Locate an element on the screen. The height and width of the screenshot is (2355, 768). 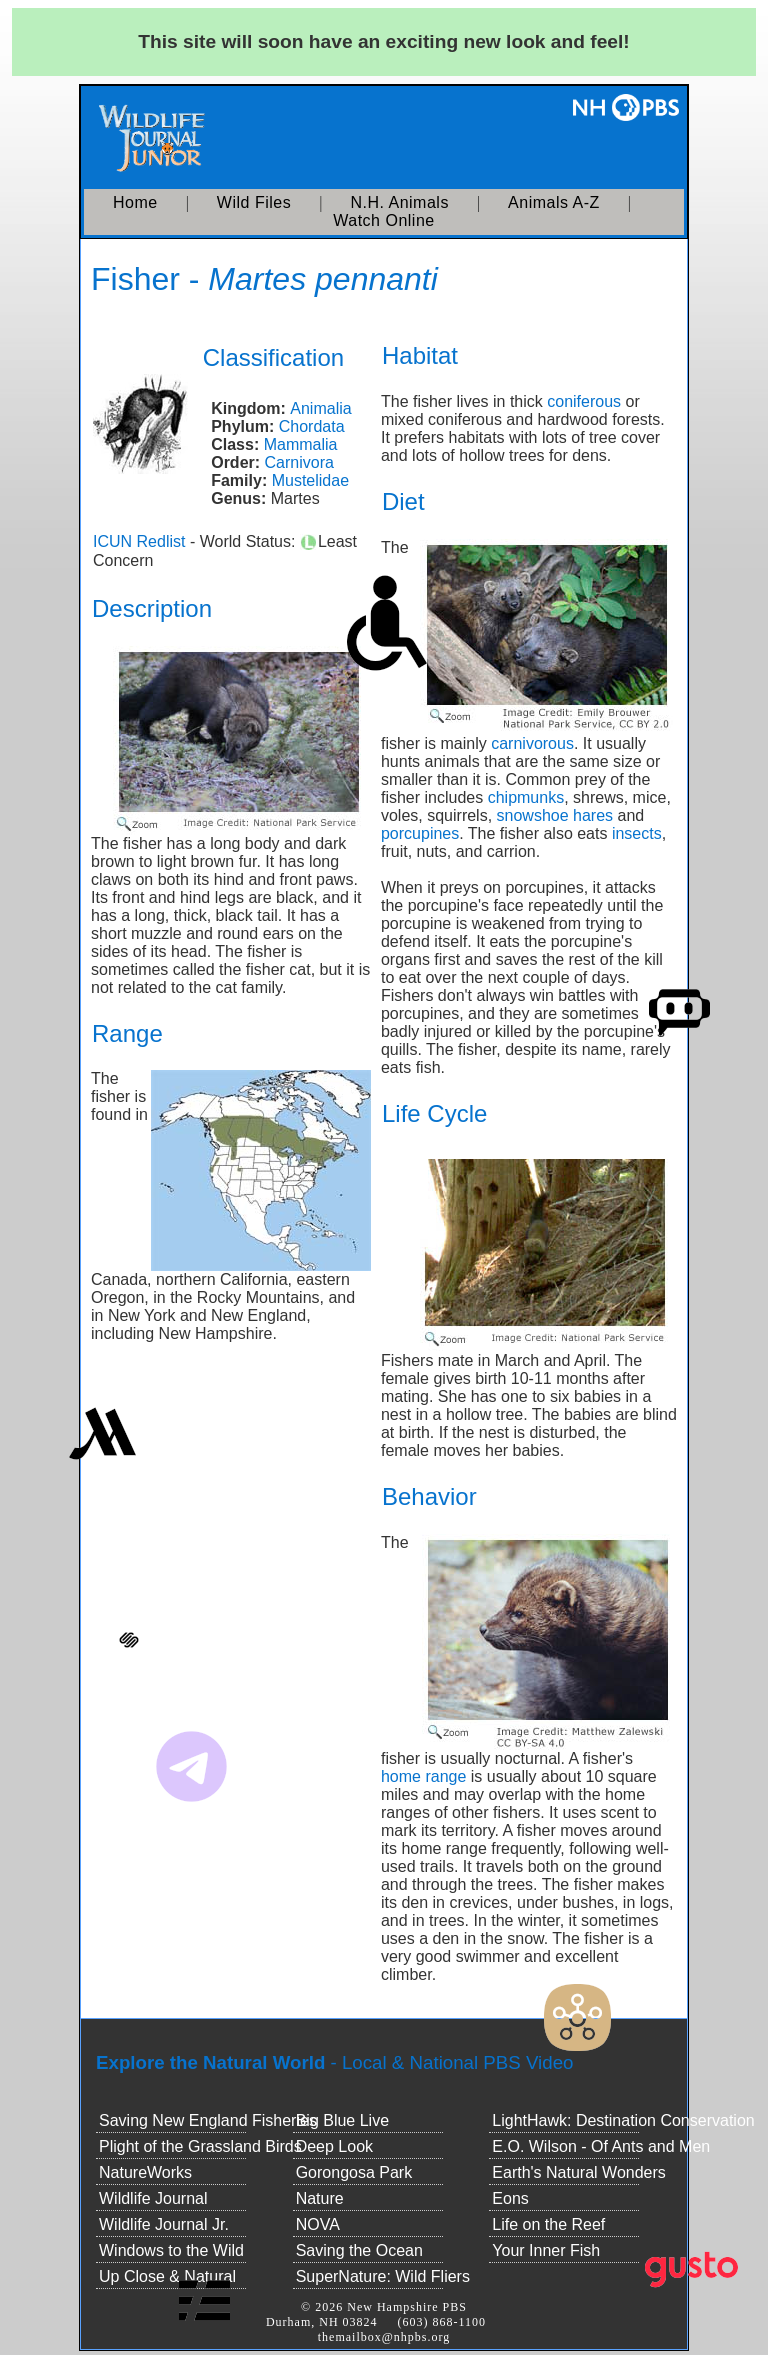
serverless framework logo is located at coordinates (204, 2300).